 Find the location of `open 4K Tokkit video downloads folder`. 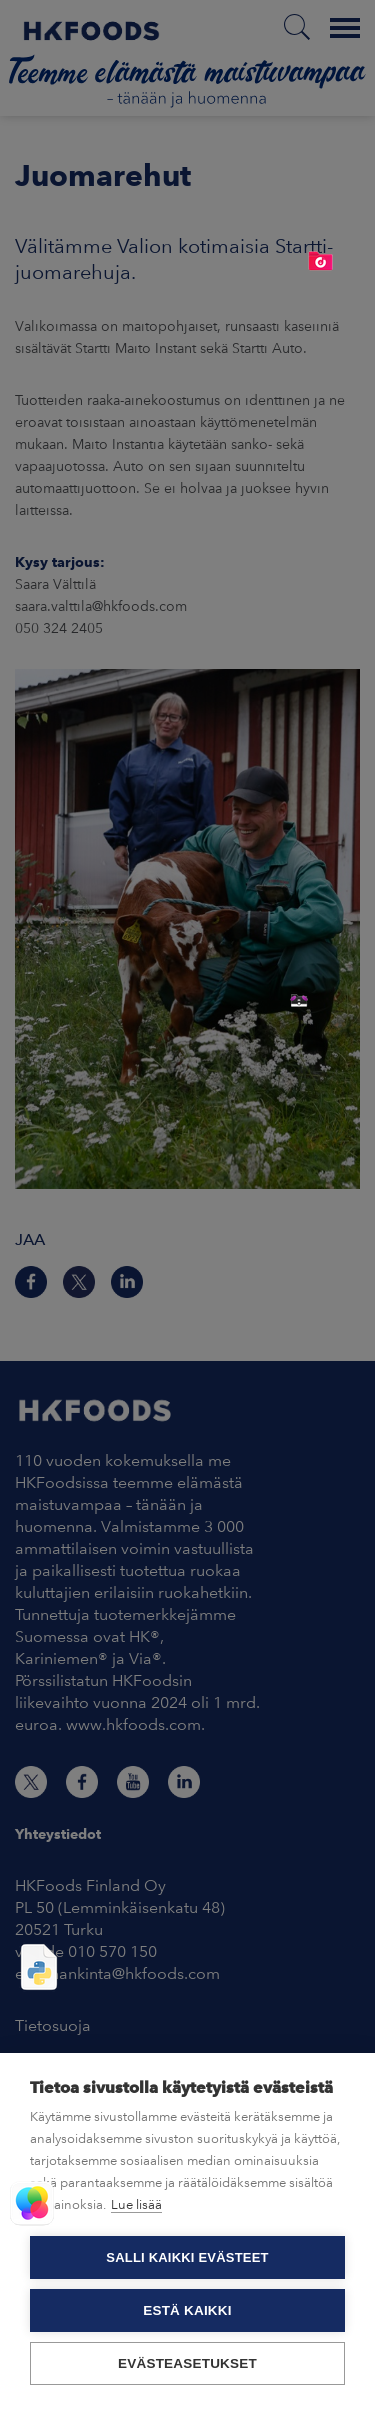

open 4K Tokkit video downloads folder is located at coordinates (320, 261).